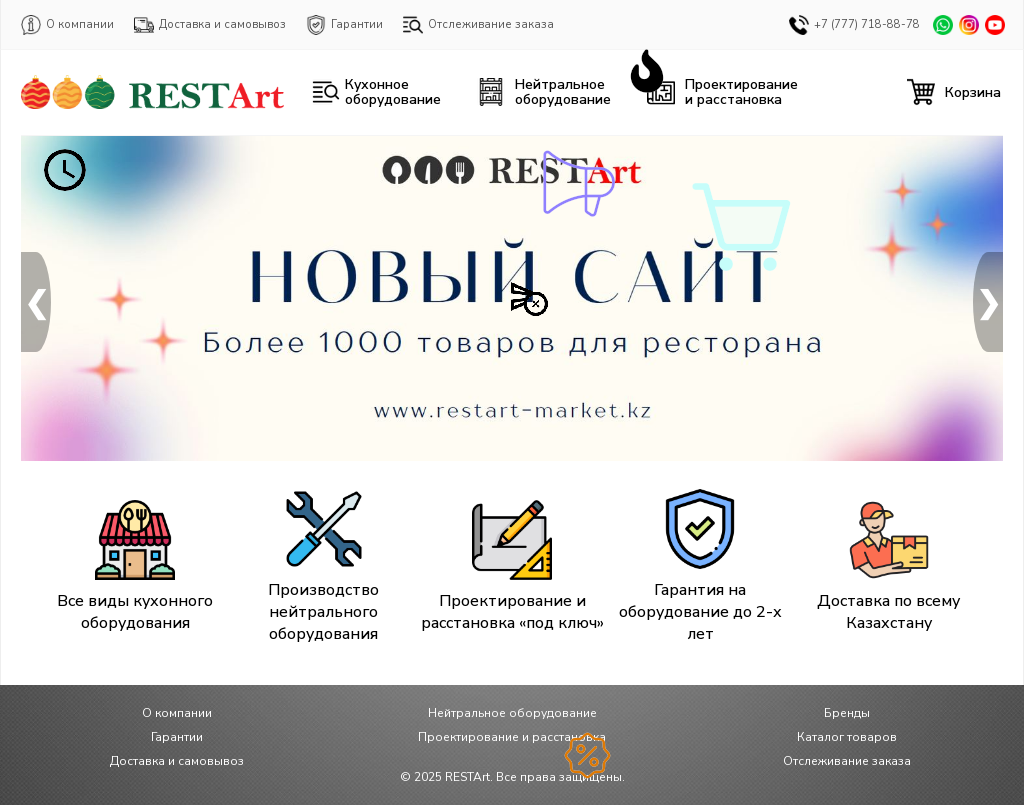  What do you see at coordinates (528, 296) in the screenshot?
I see `cancel a scheduled message` at bounding box center [528, 296].